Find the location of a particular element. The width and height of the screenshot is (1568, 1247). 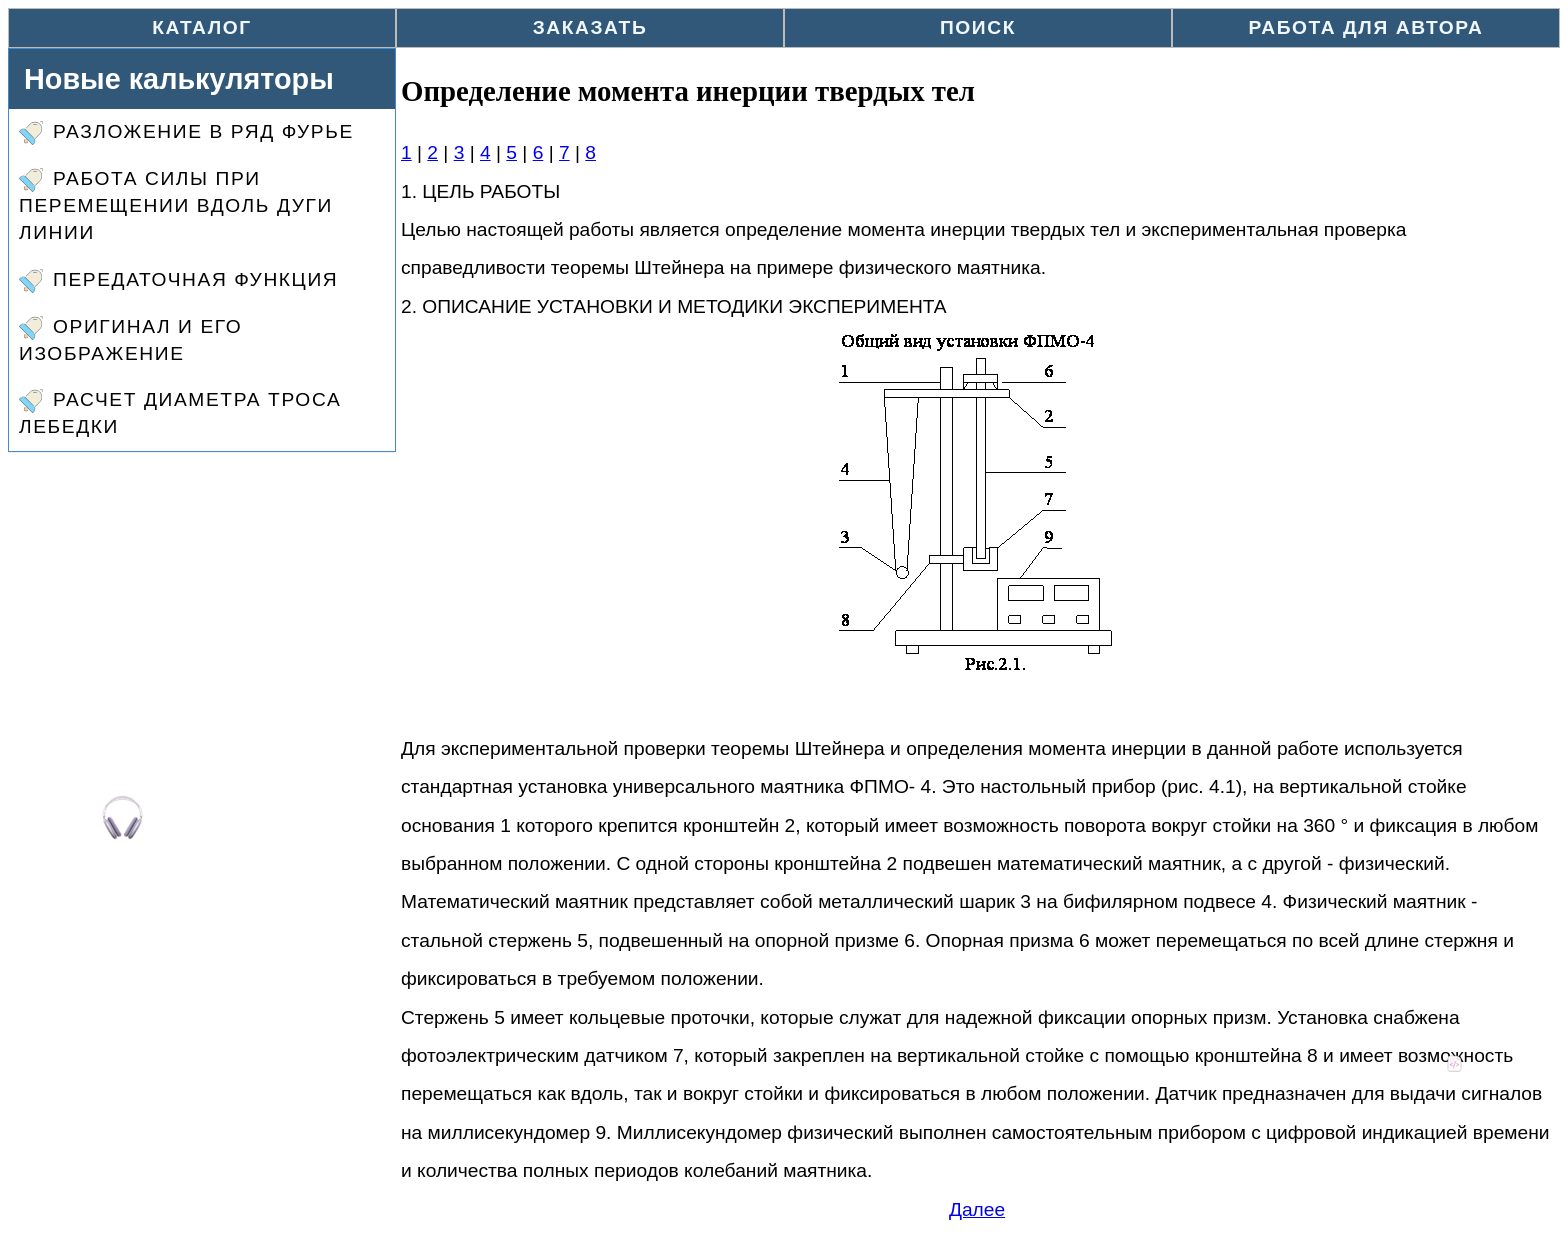

indicates connected bluetooth headphones is located at coordinates (122, 817).